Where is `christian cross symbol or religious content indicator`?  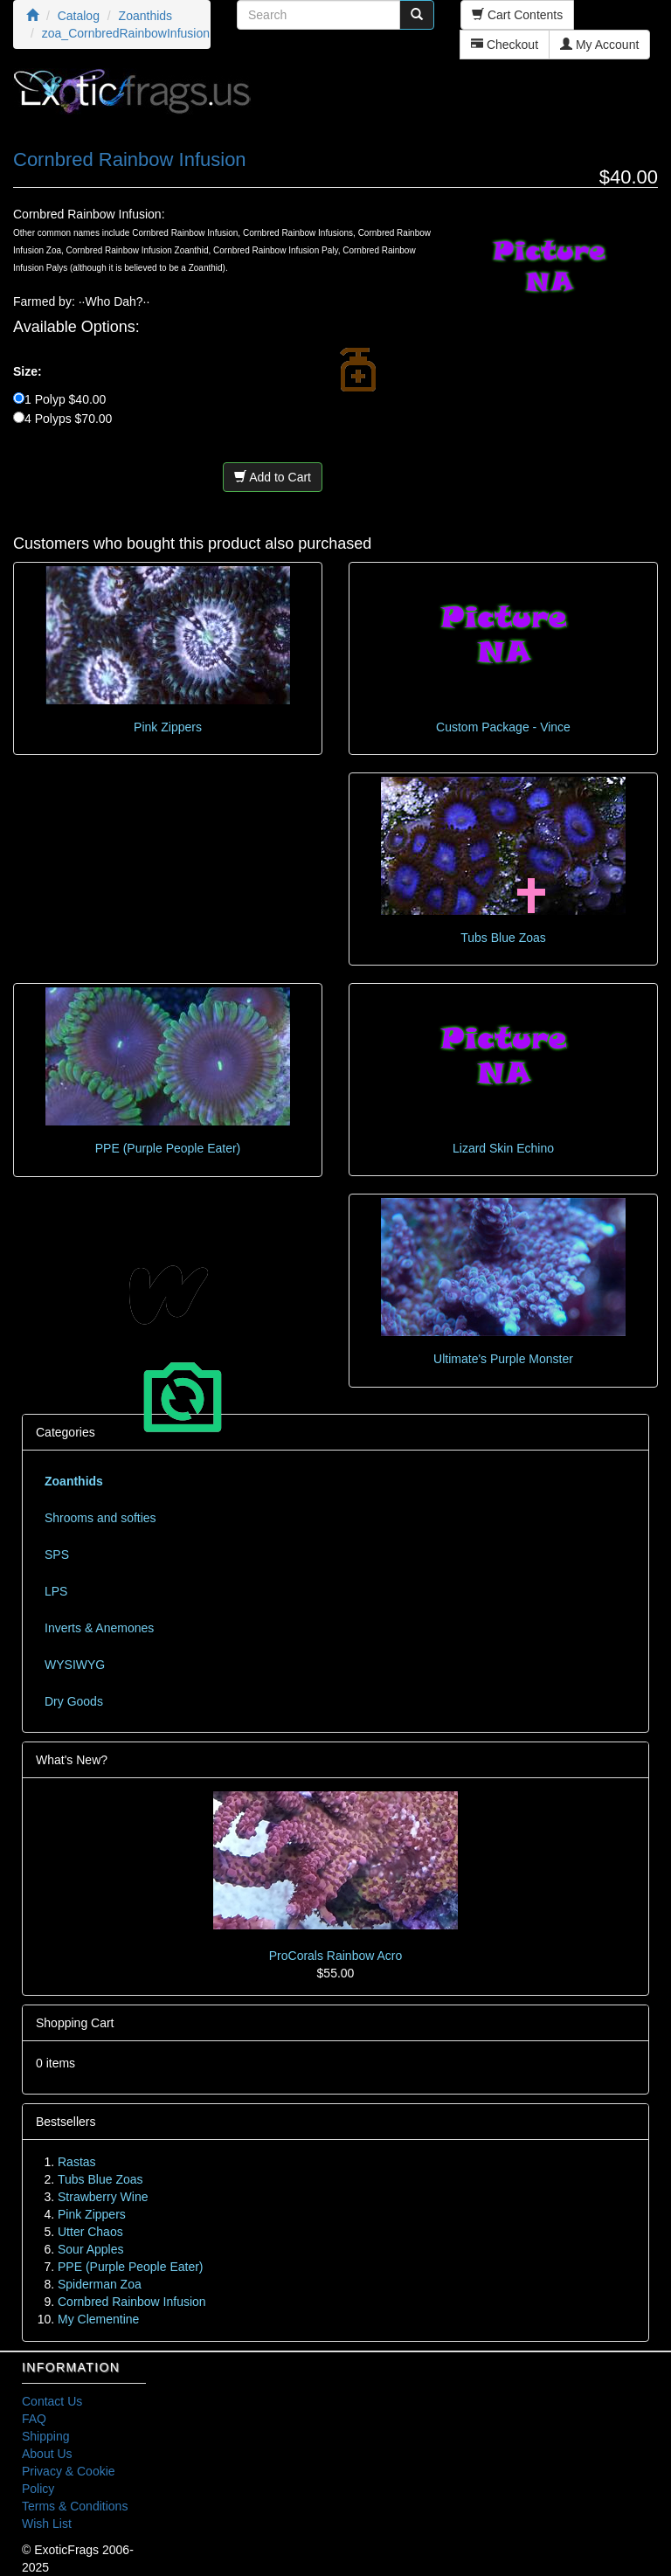 christian cross symbol or religious content indicator is located at coordinates (531, 896).